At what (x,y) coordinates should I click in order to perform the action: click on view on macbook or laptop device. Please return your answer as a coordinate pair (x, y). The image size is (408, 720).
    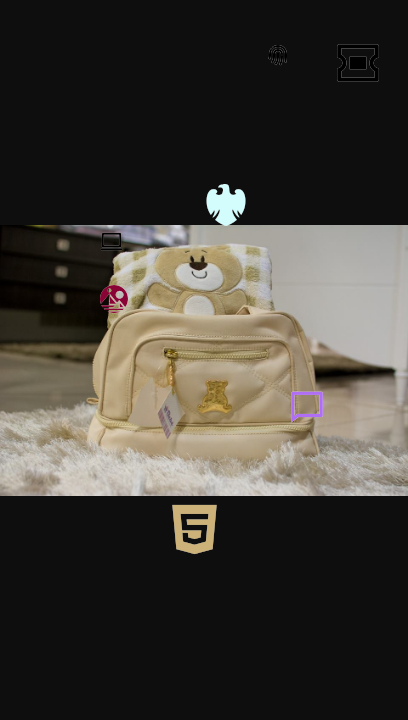
    Looking at the image, I should click on (111, 241).